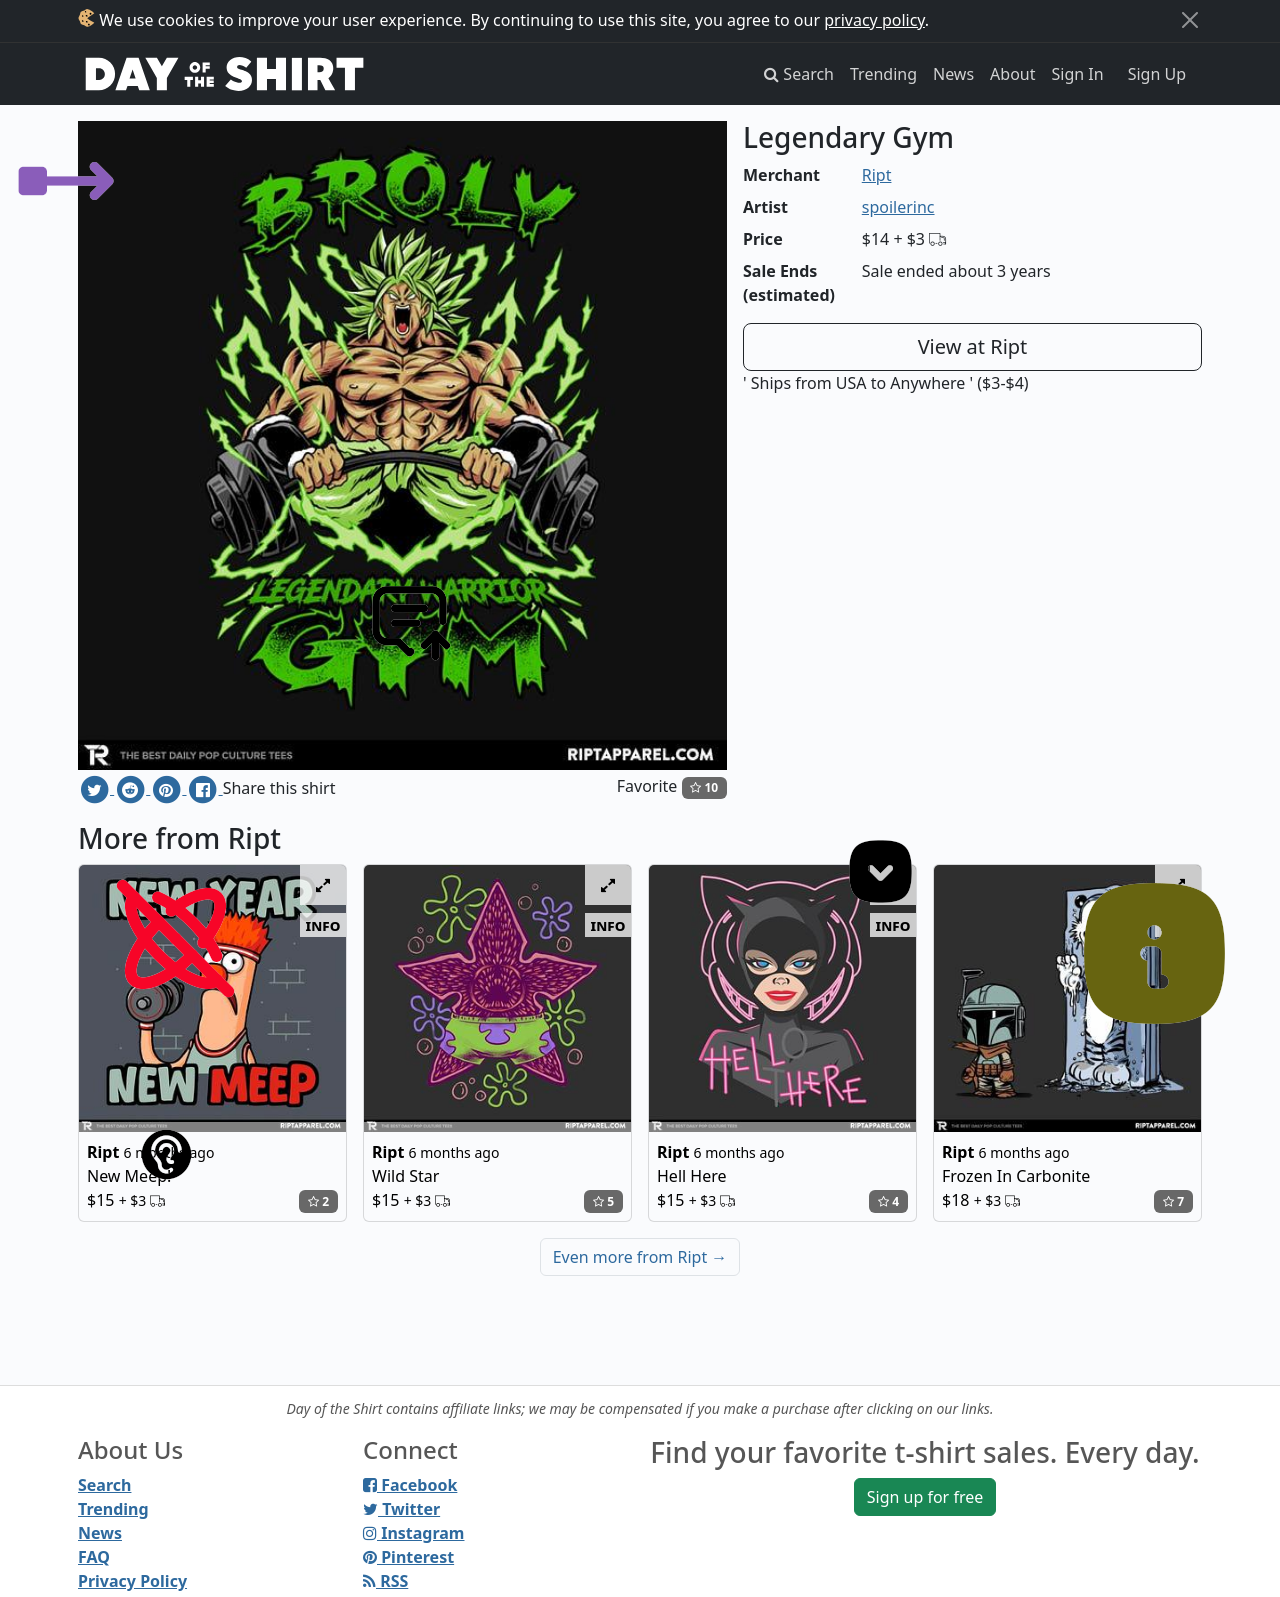  What do you see at coordinates (175, 938) in the screenshot?
I see `disable atomic or molecular view` at bounding box center [175, 938].